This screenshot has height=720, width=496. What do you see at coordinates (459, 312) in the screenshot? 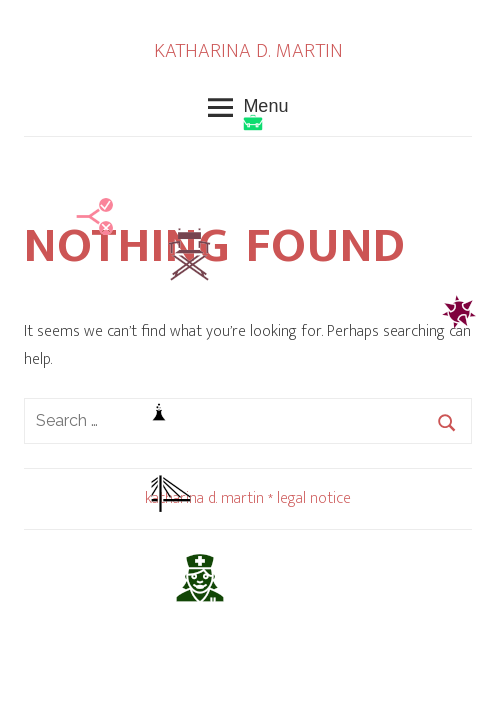
I see `select mace weapon in game inventory` at bounding box center [459, 312].